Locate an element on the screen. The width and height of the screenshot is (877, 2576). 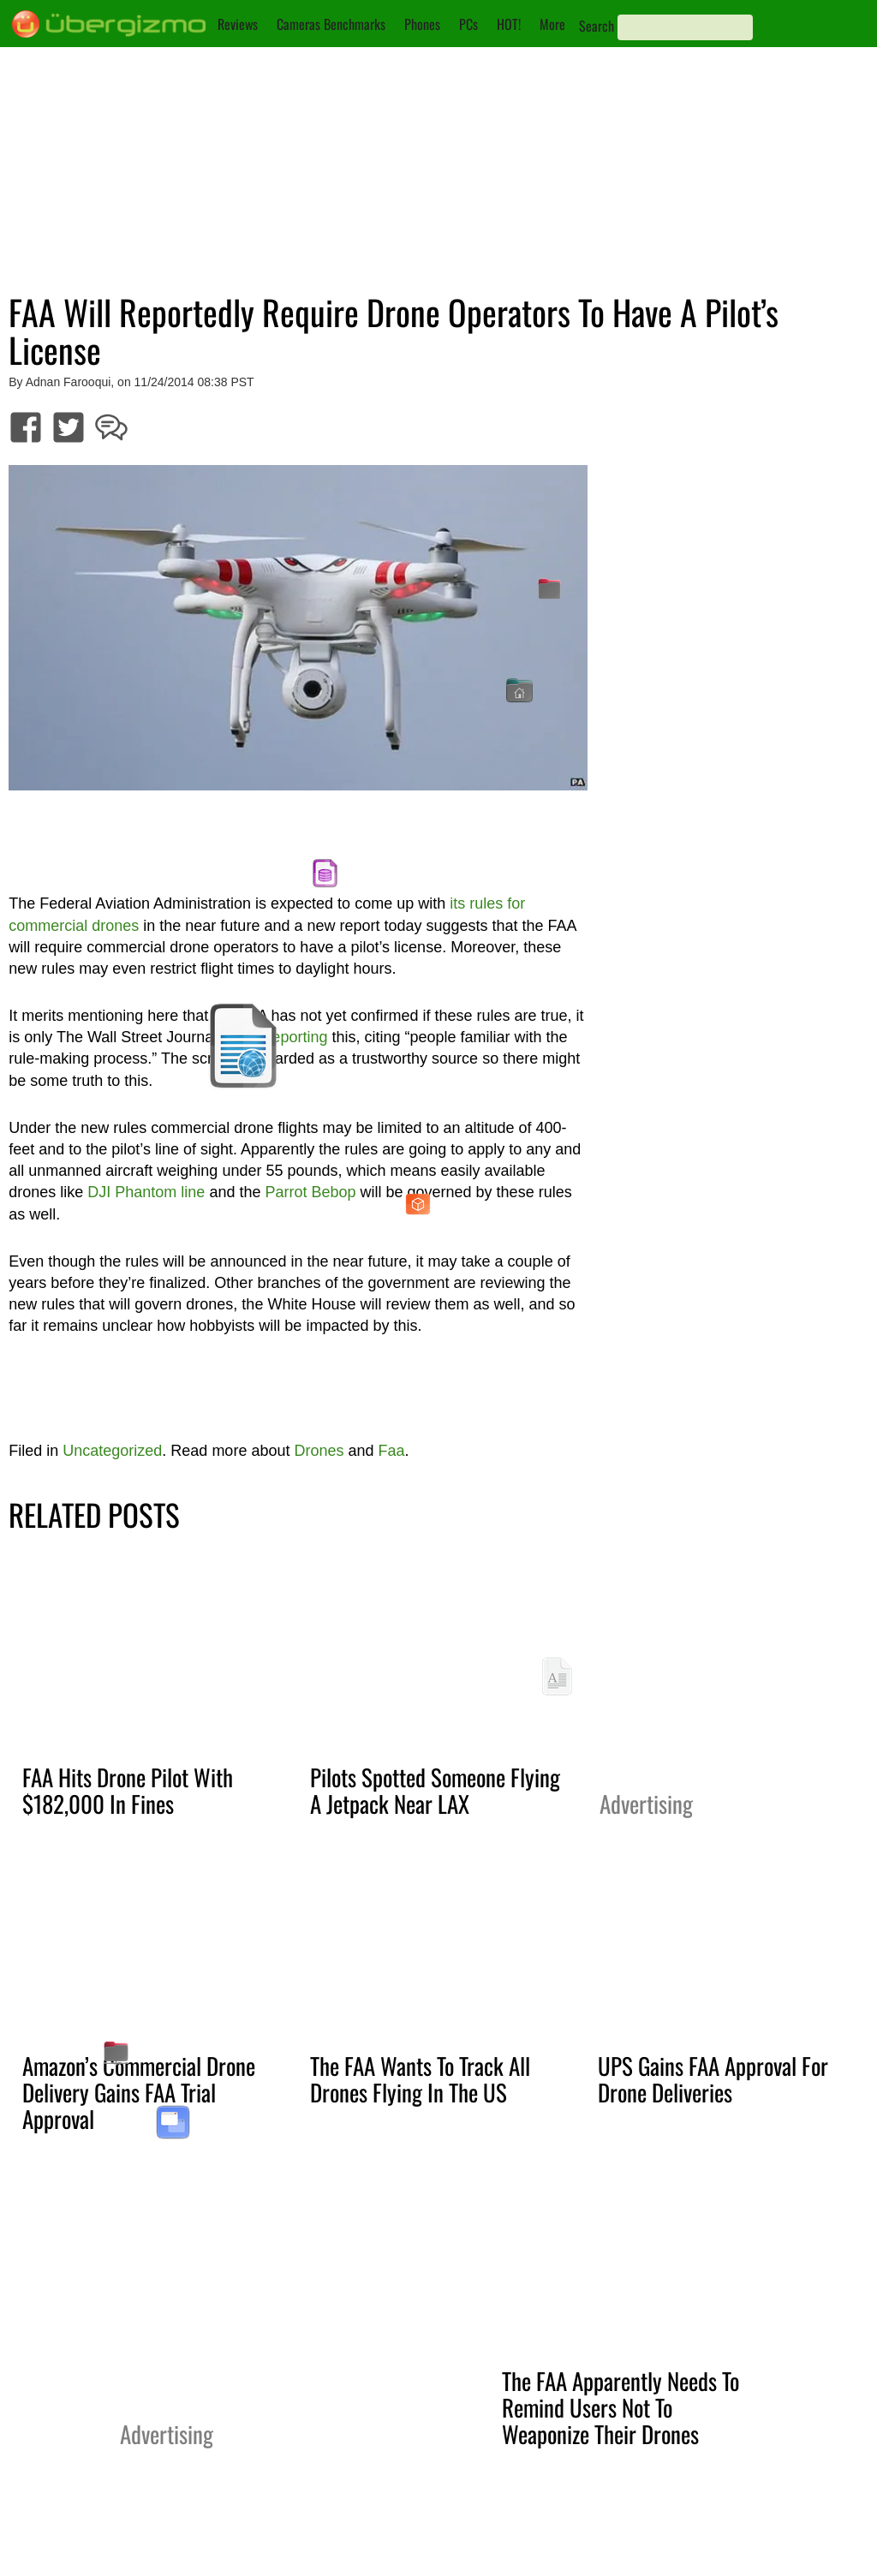
open startup applications settings is located at coordinates (173, 2122).